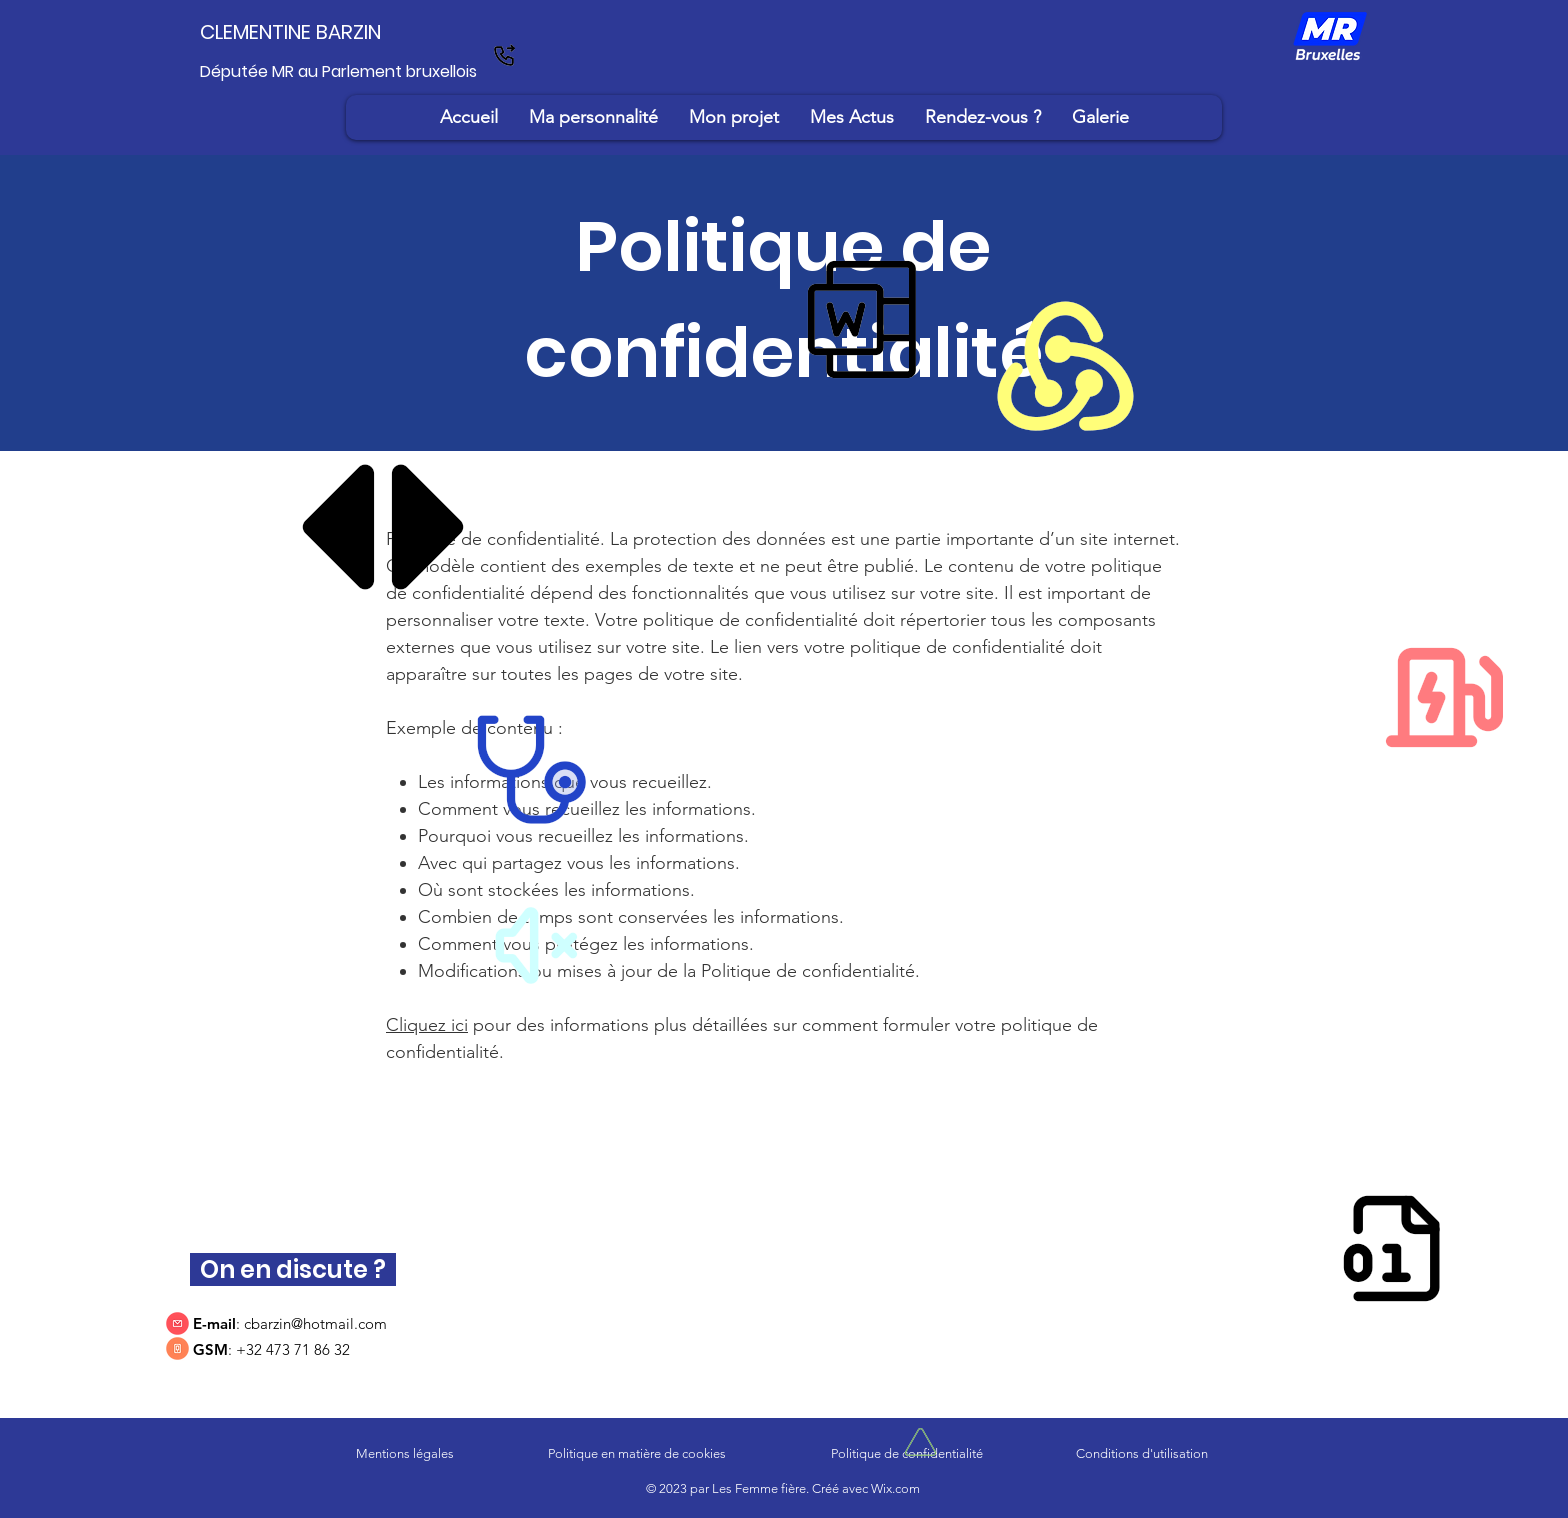 This screenshot has height=1518, width=1568. What do you see at coordinates (1439, 697) in the screenshot?
I see `find nearby EV charging stations` at bounding box center [1439, 697].